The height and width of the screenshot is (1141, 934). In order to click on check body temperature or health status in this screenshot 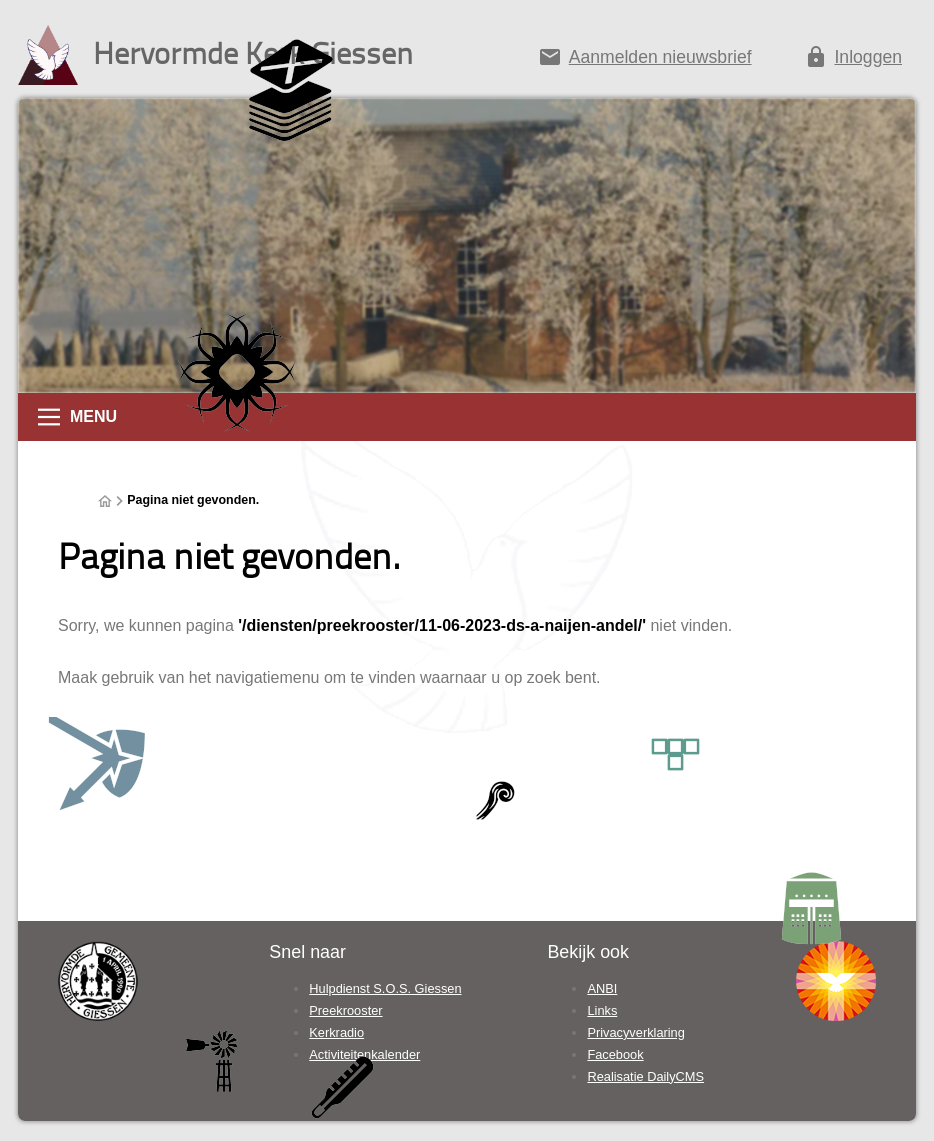, I will do `click(342, 1087)`.